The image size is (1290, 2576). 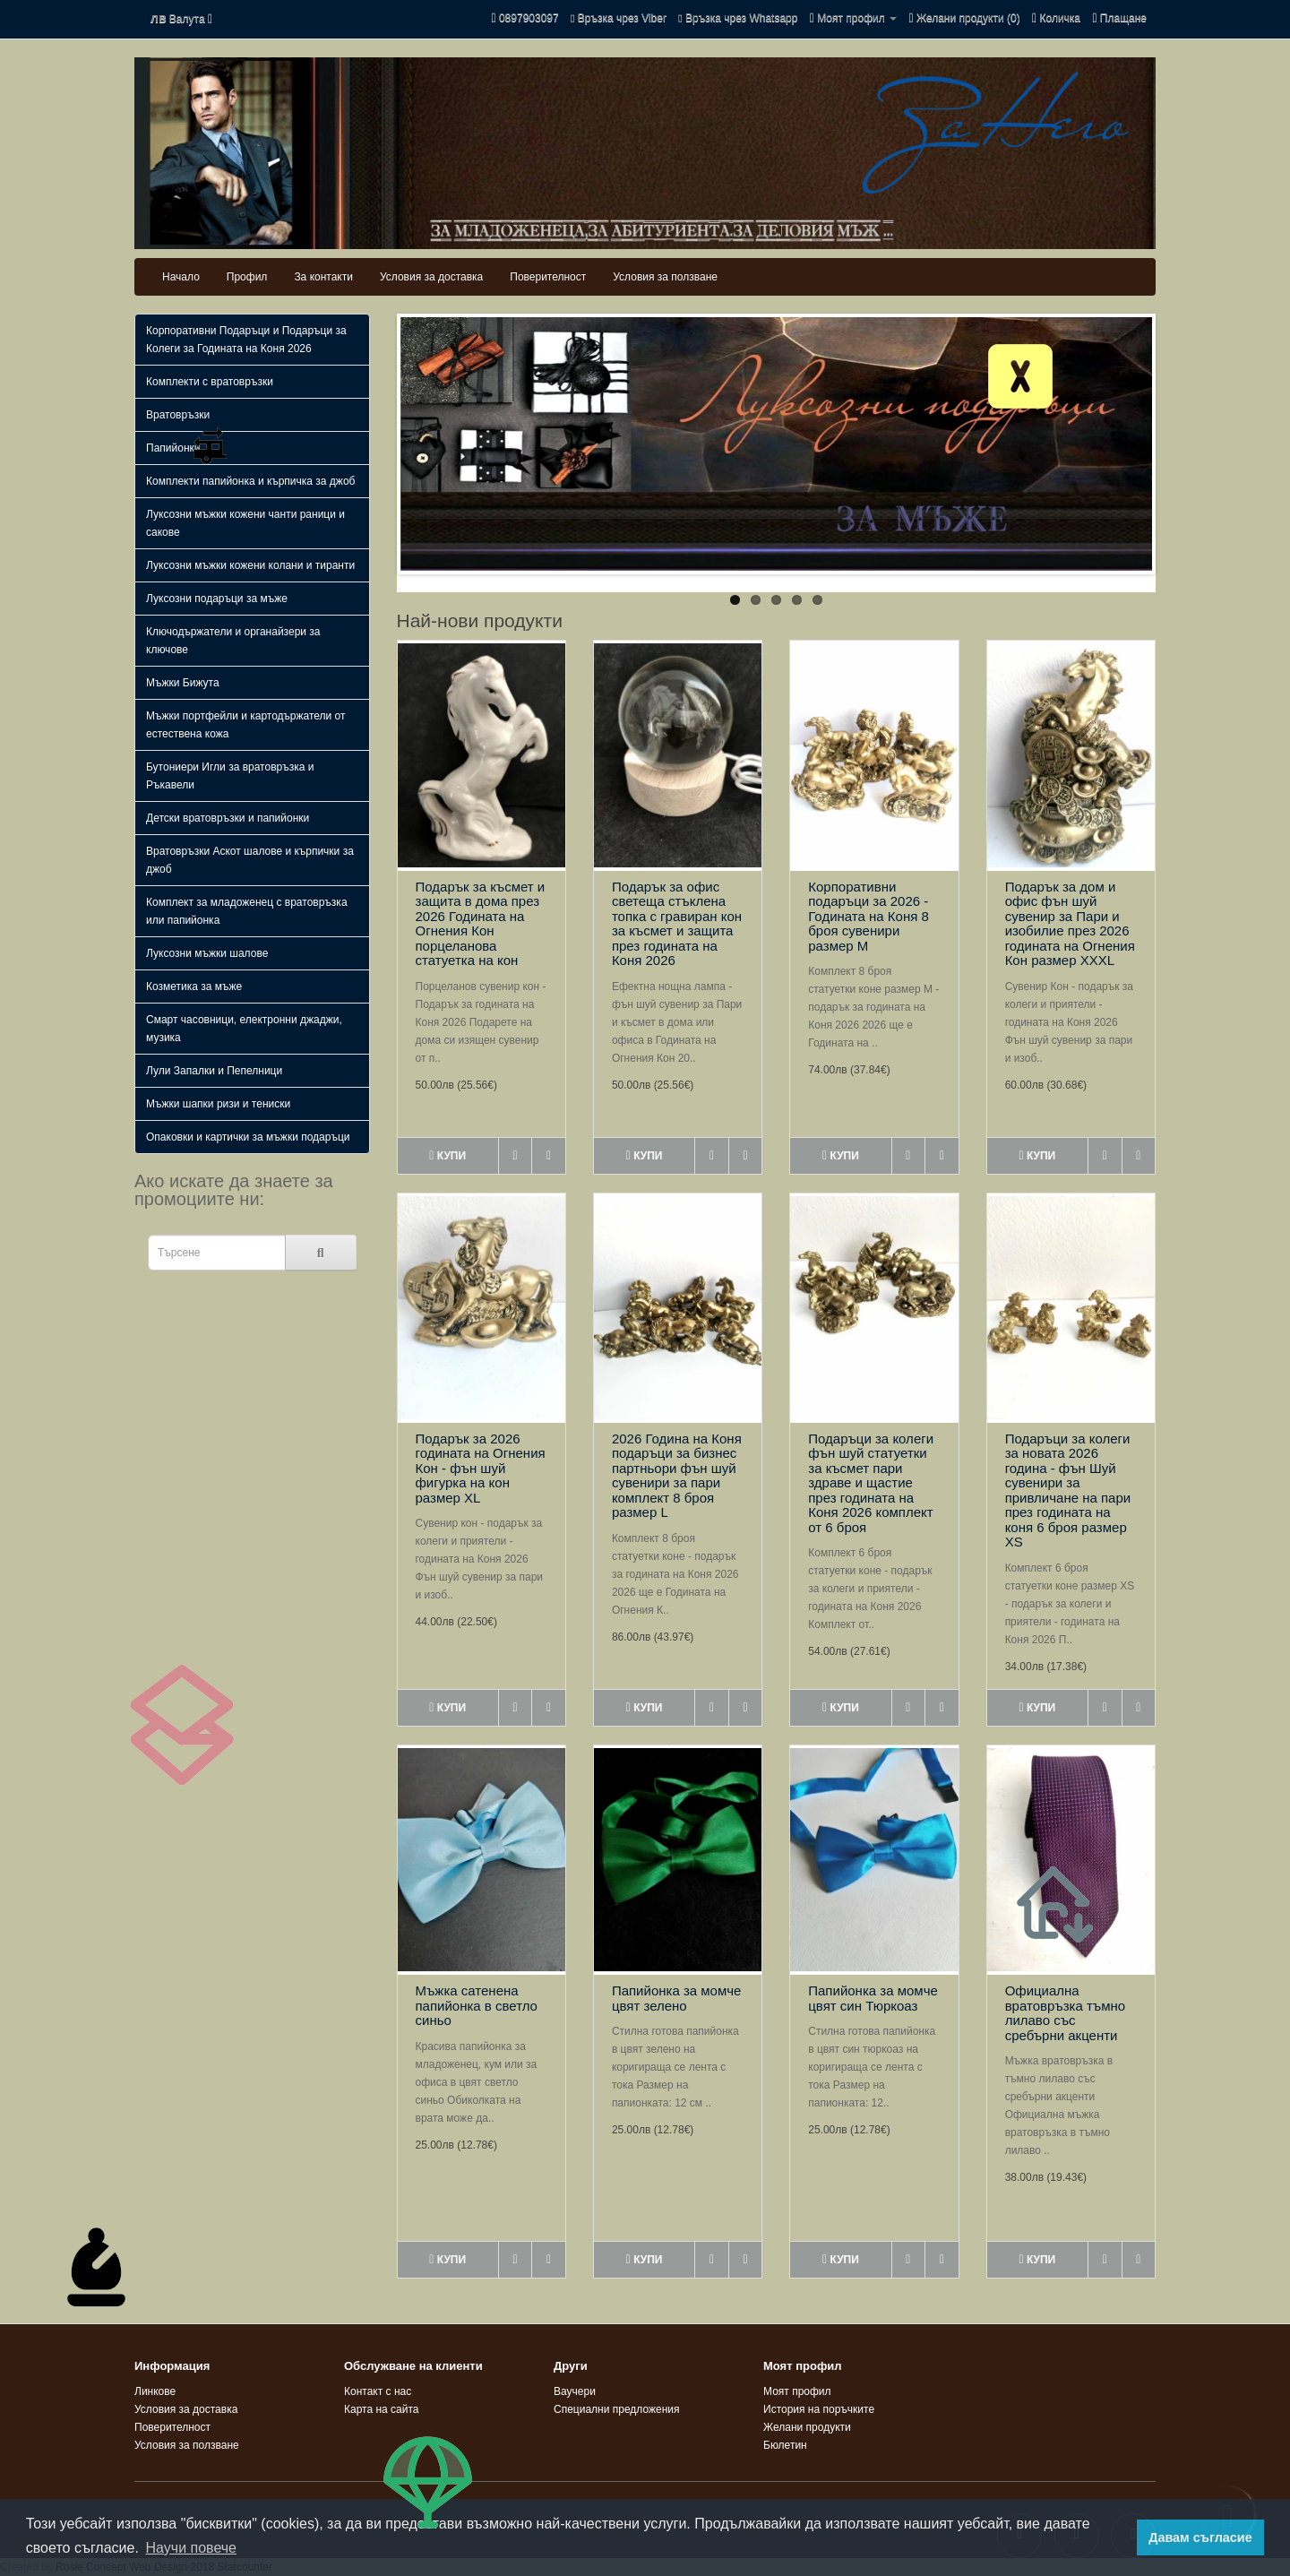 What do you see at coordinates (1053, 1902) in the screenshot?
I see `download home data or settings` at bounding box center [1053, 1902].